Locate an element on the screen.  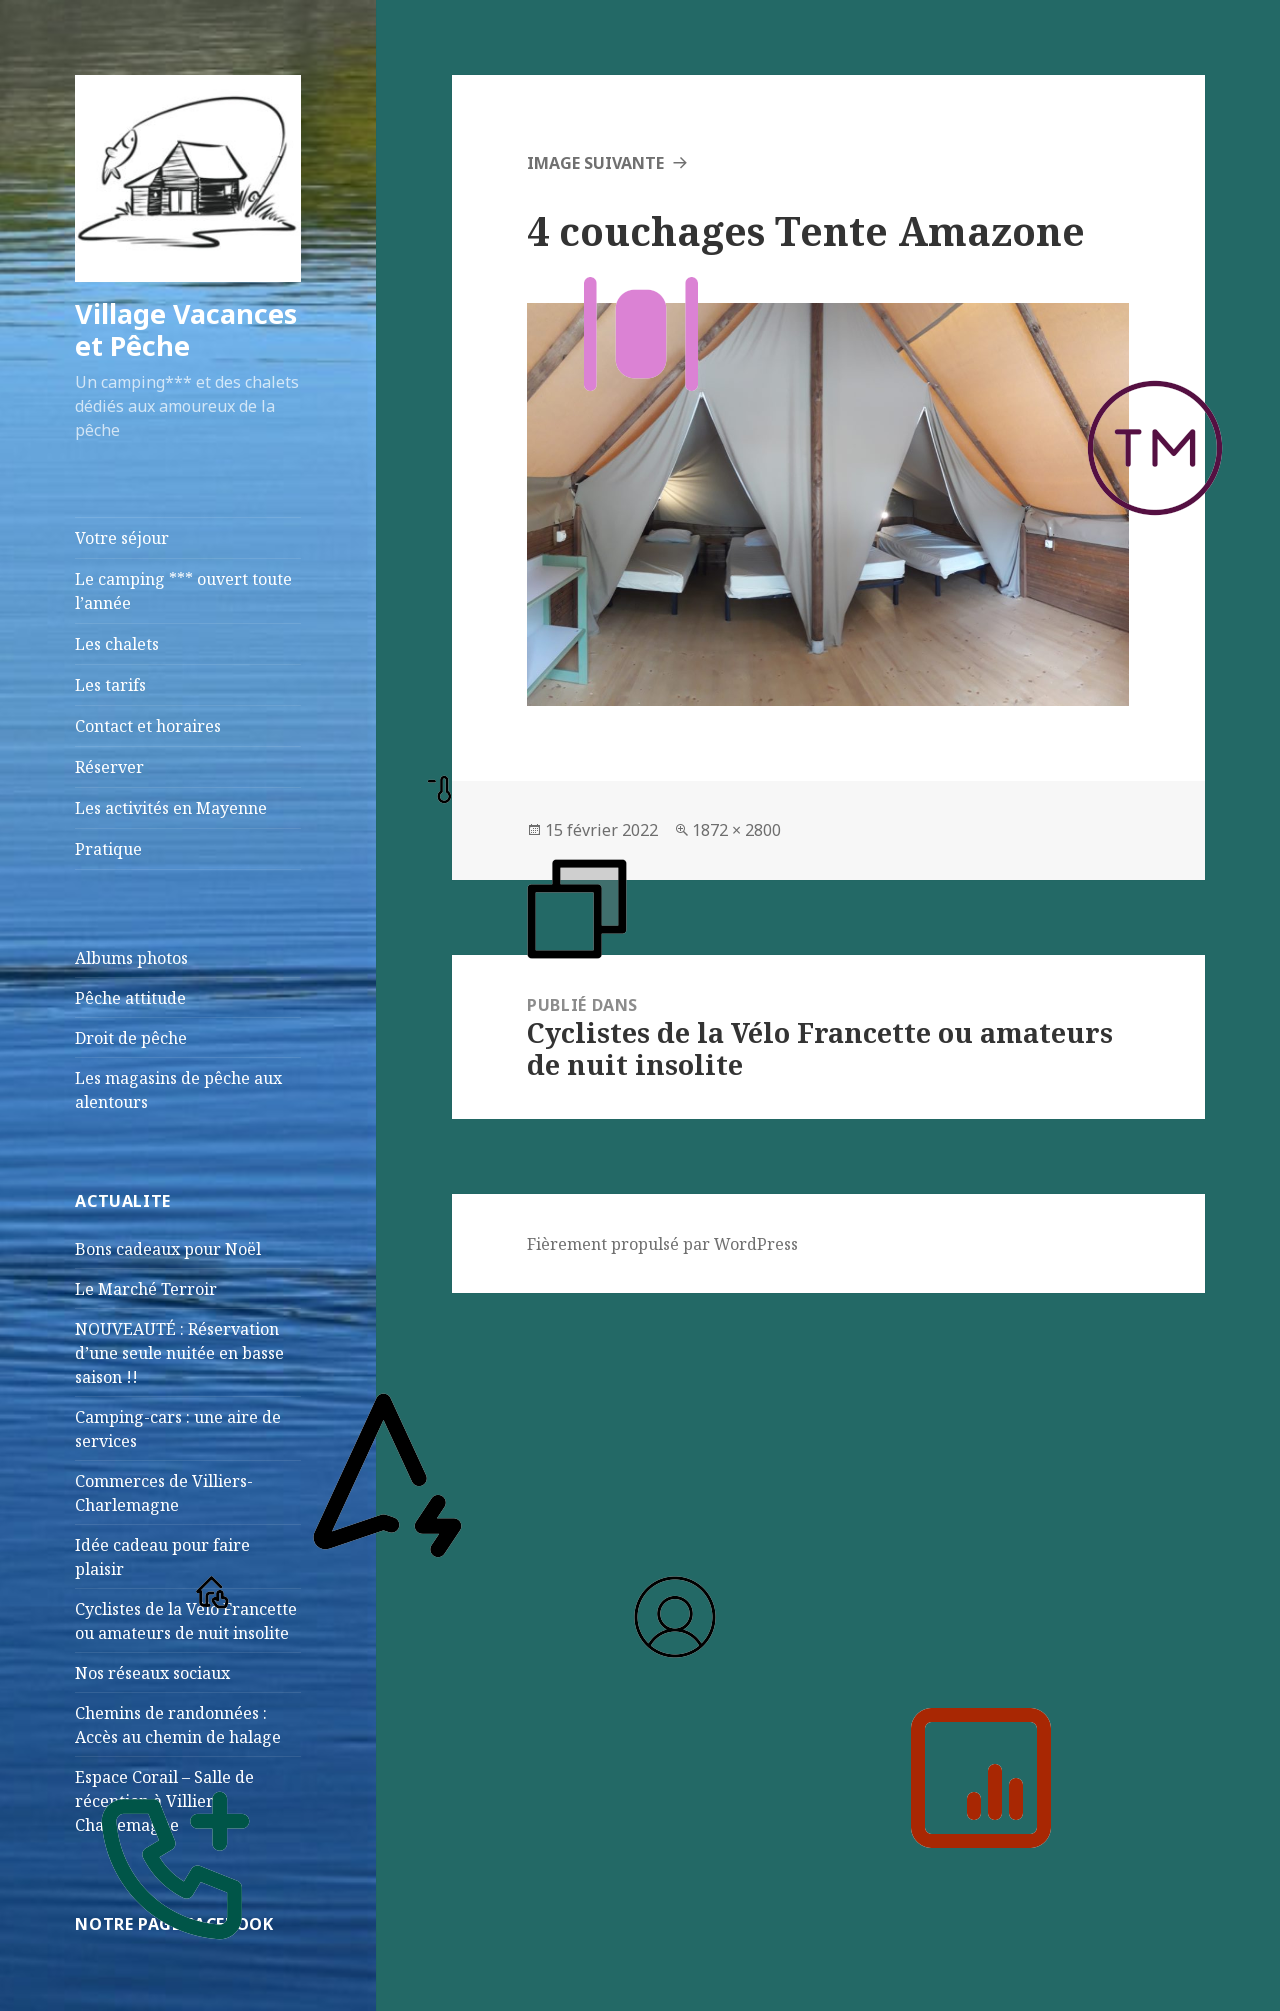
decrease temperature setting is located at coordinates (441, 789).